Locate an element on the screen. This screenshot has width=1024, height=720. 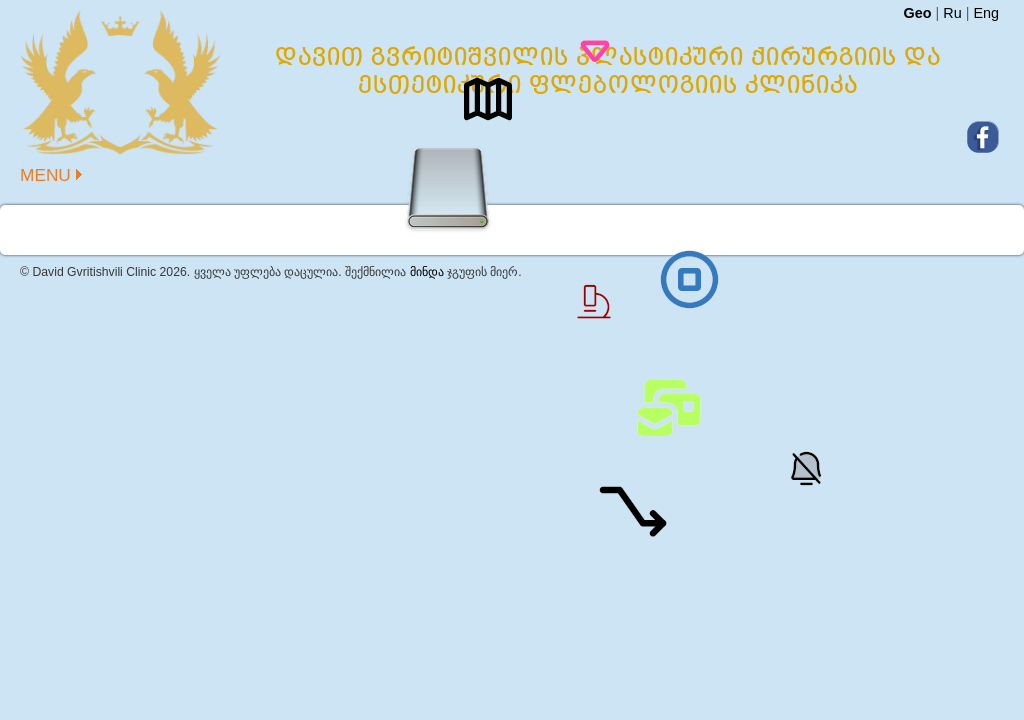
mute notifications is located at coordinates (806, 468).